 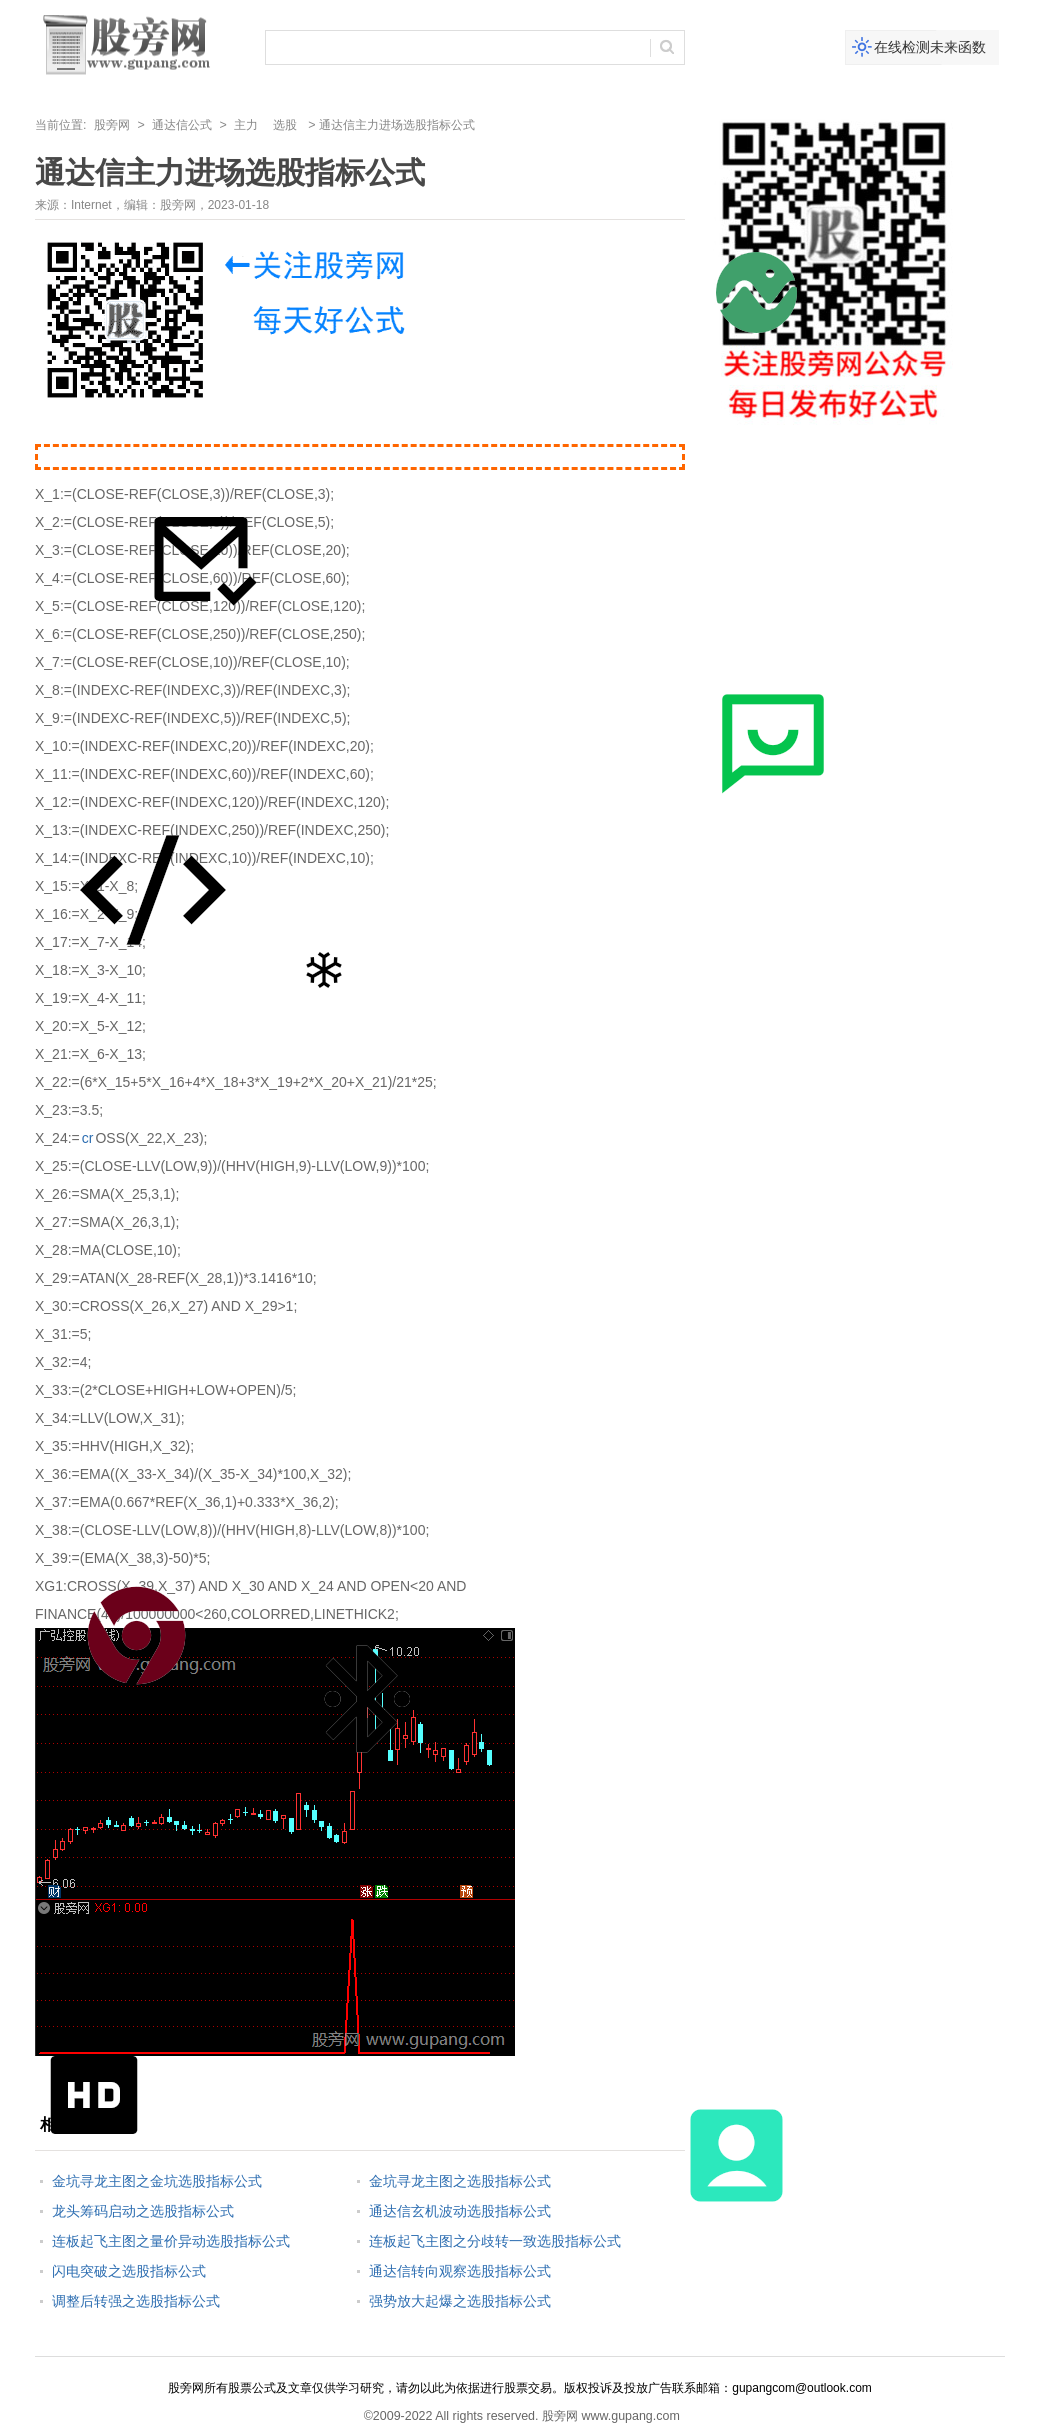 What do you see at coordinates (136, 1635) in the screenshot?
I see `open Google Chrome browser` at bounding box center [136, 1635].